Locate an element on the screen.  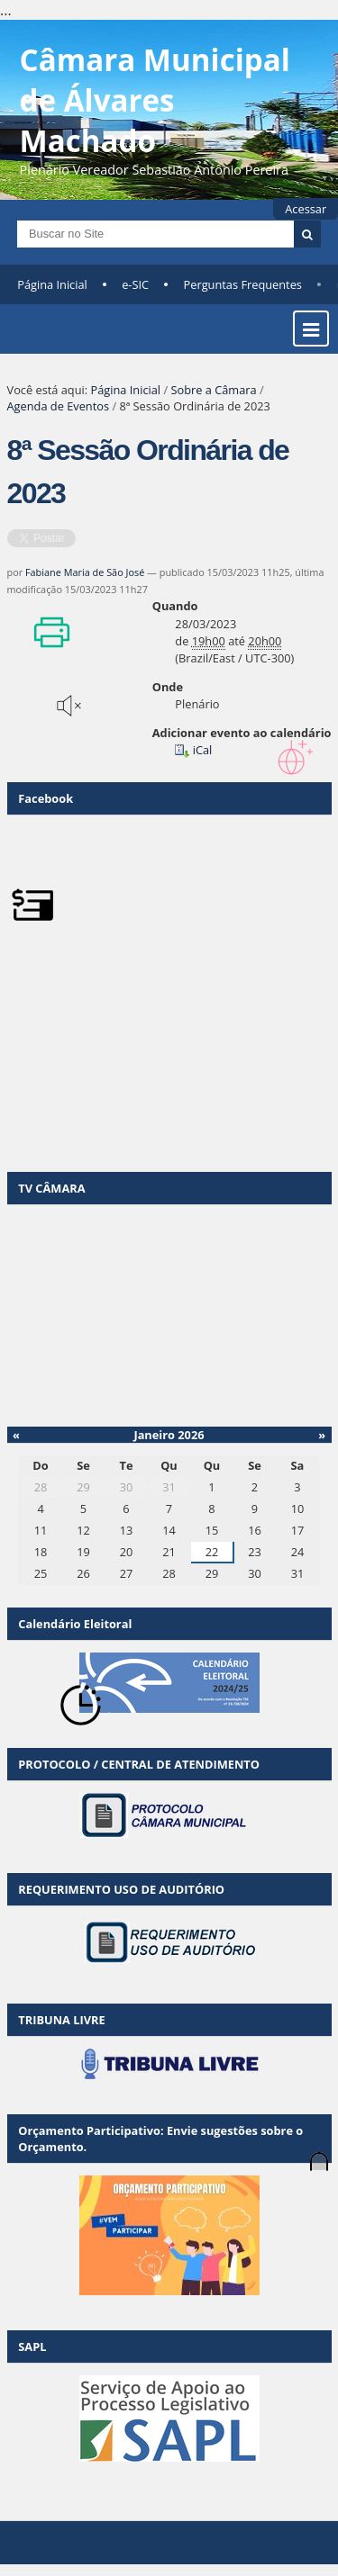
view remaining time on a countdown timer is located at coordinates (80, 1705).